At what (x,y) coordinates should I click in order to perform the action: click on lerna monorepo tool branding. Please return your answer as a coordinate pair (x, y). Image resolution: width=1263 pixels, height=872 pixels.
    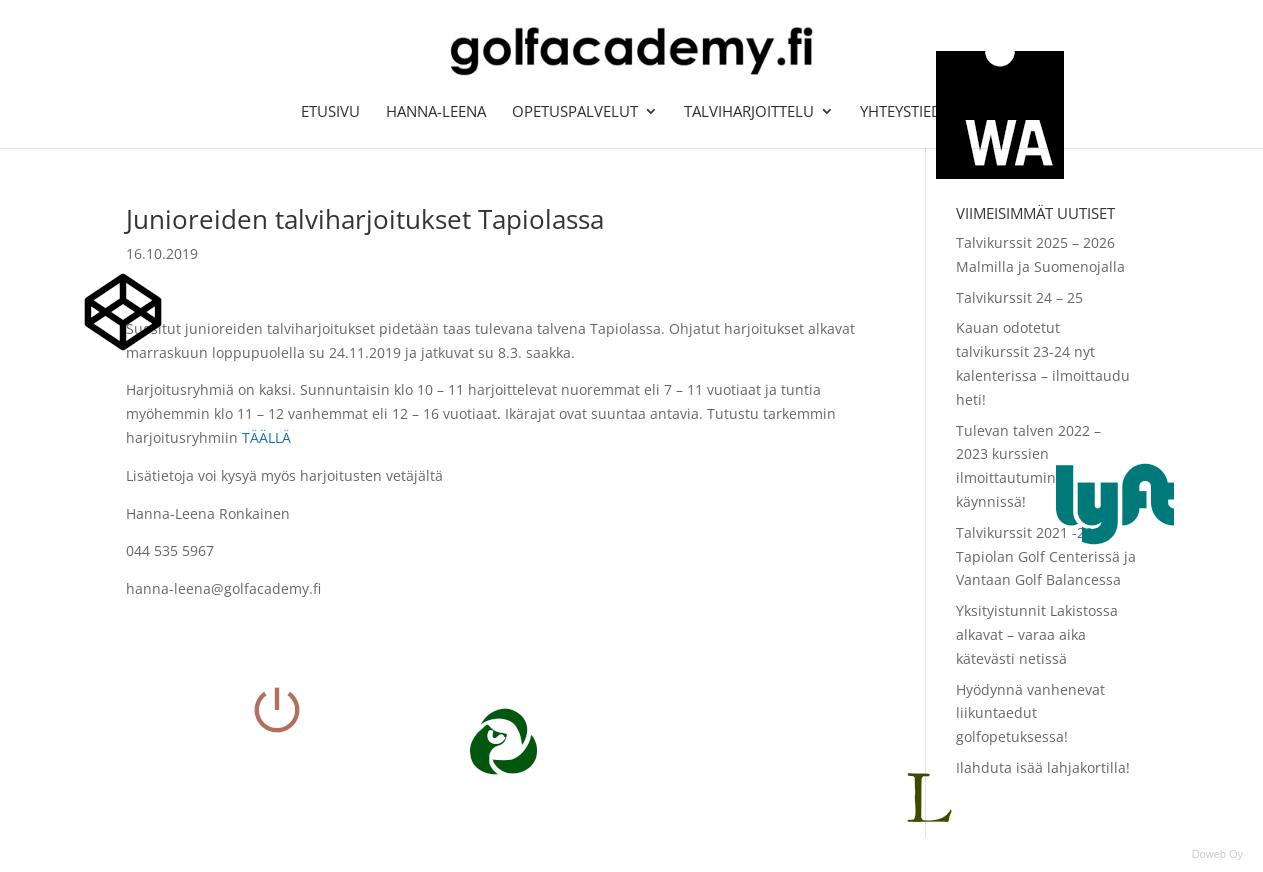
    Looking at the image, I should click on (929, 797).